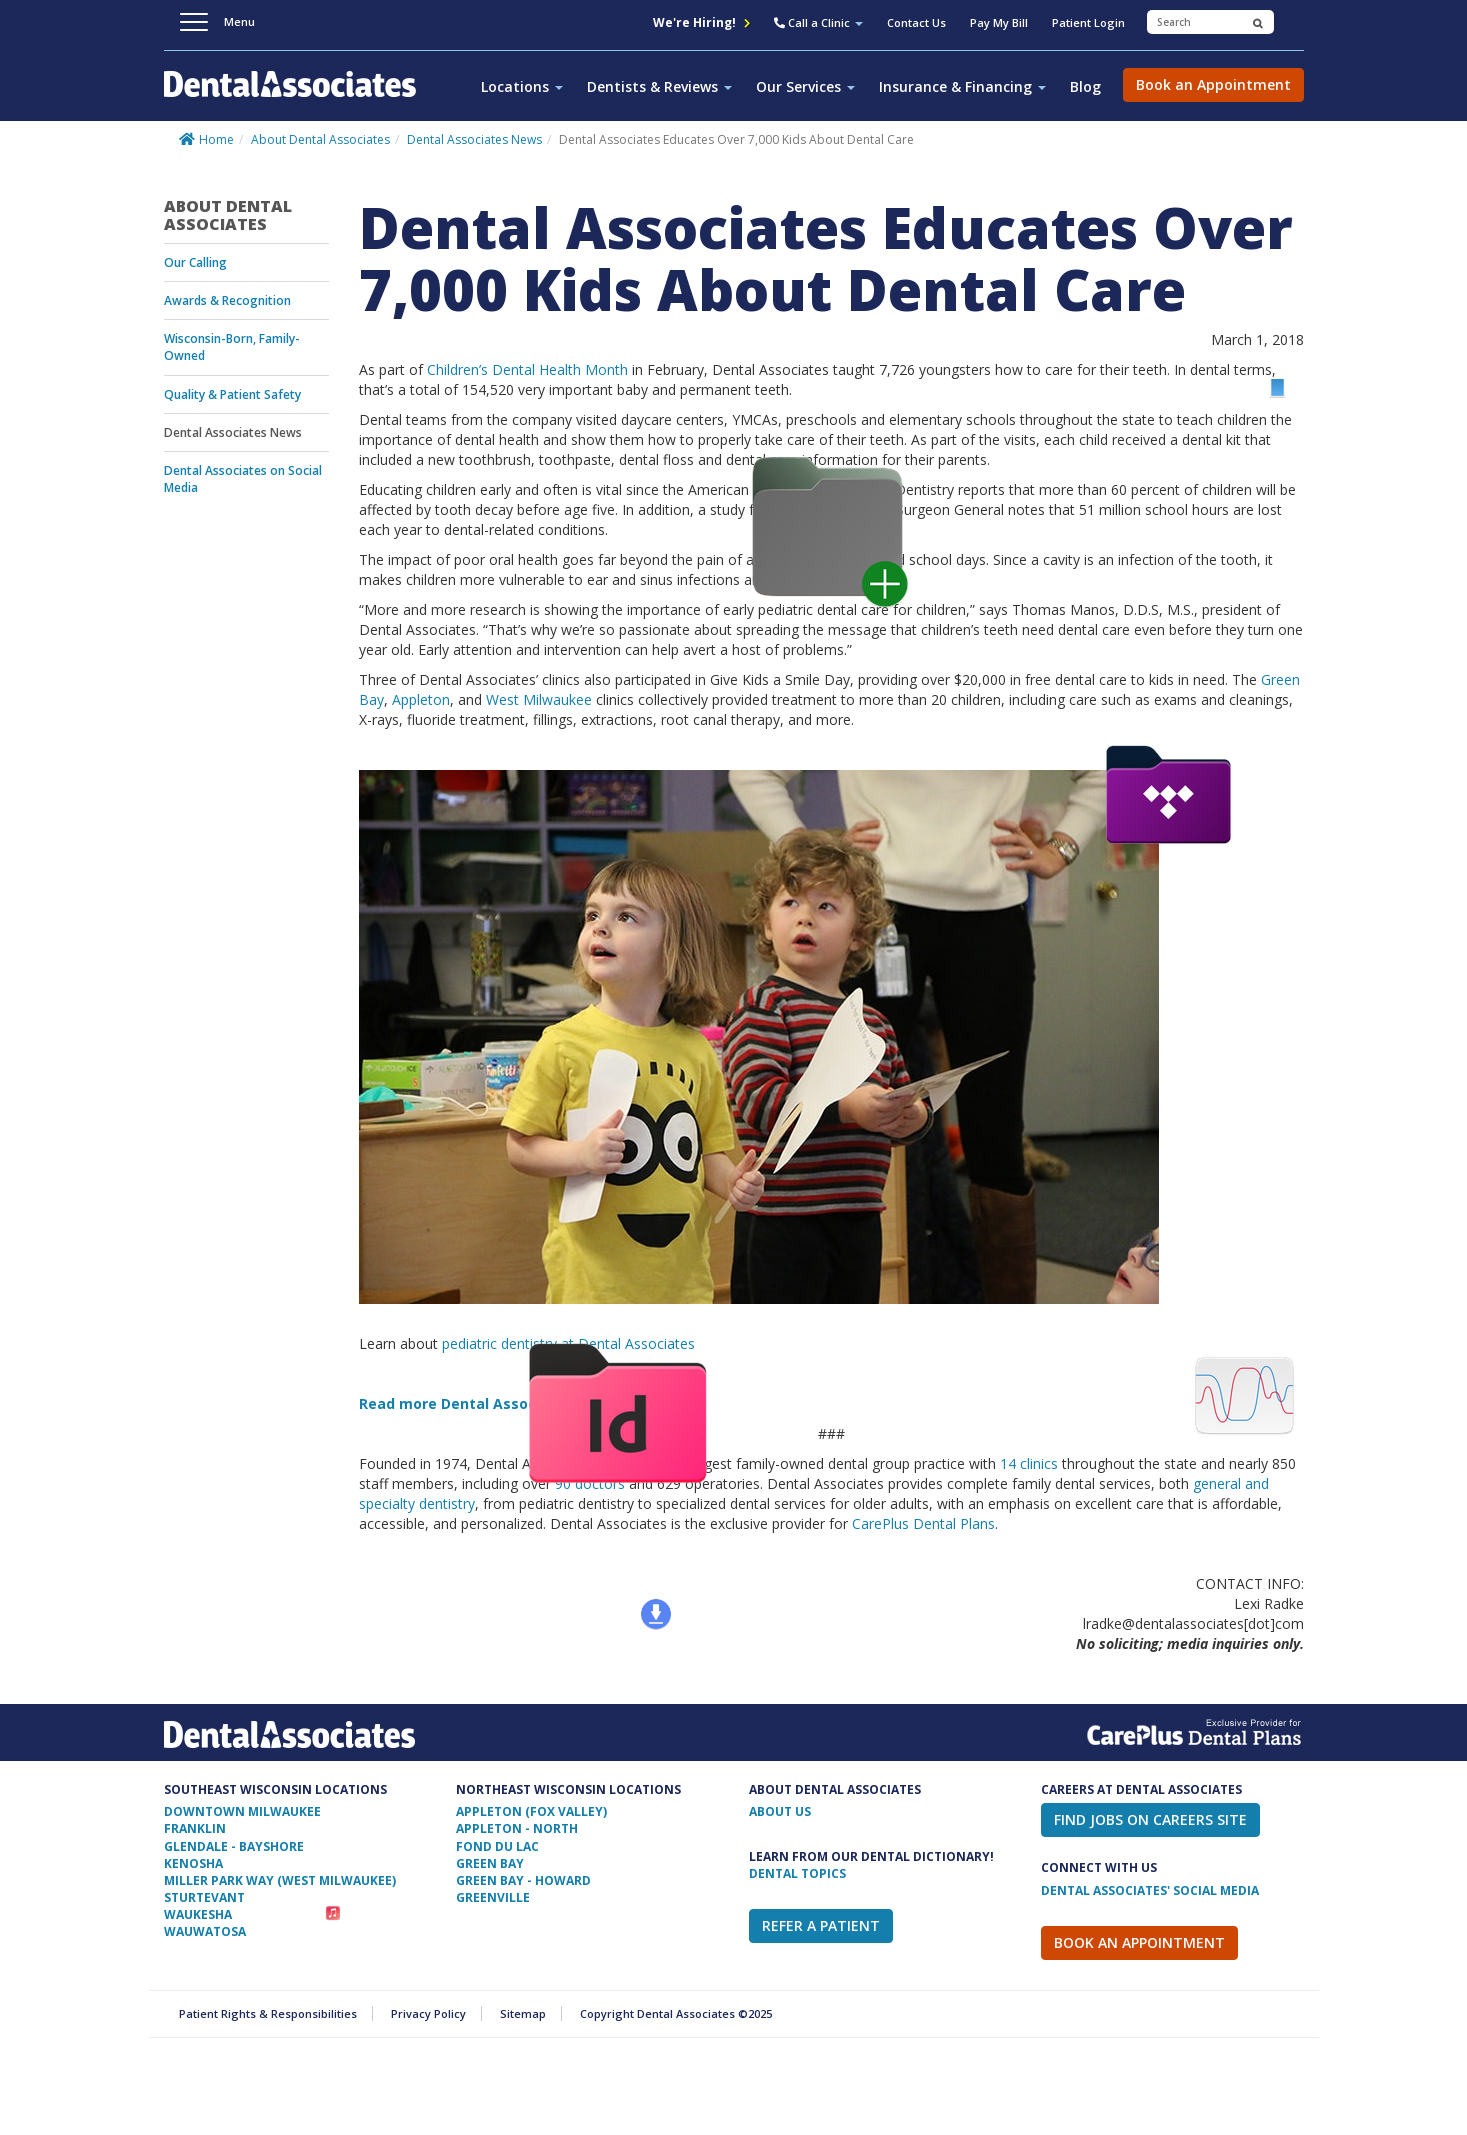 This screenshot has width=1467, height=2135. Describe the element at coordinates (1168, 798) in the screenshot. I see `open folder containing tidal music files` at that location.